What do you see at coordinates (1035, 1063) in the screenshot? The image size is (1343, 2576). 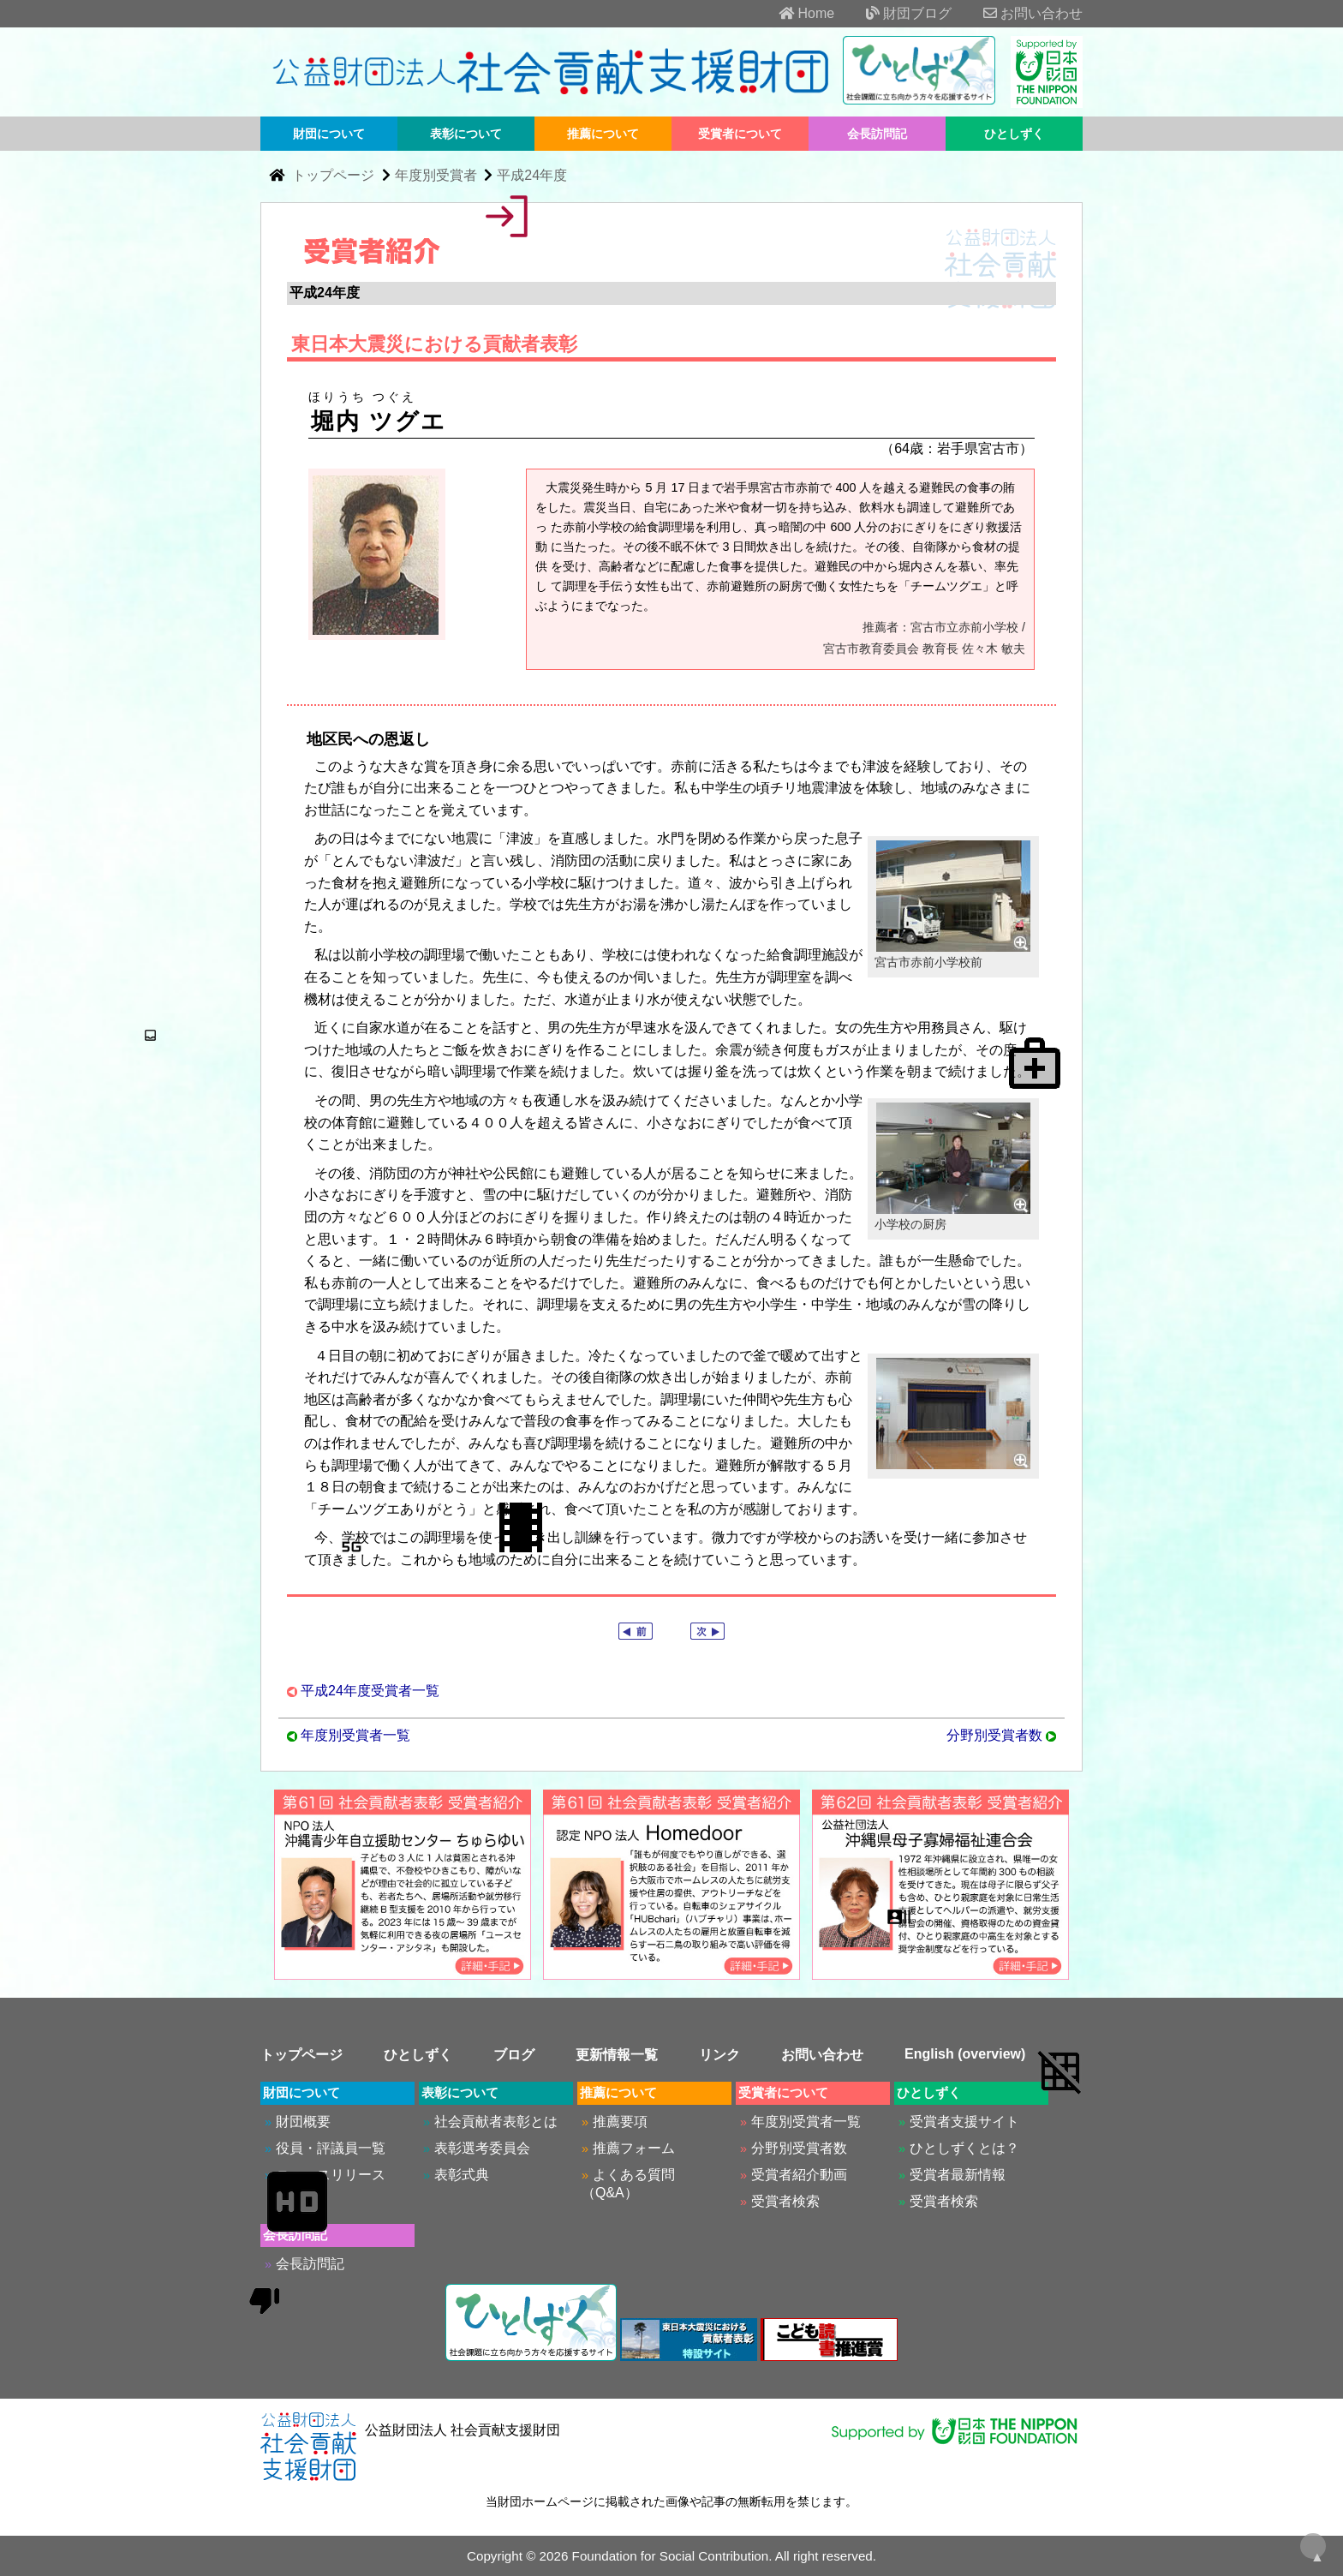 I see `access medical services or healthcare information` at bounding box center [1035, 1063].